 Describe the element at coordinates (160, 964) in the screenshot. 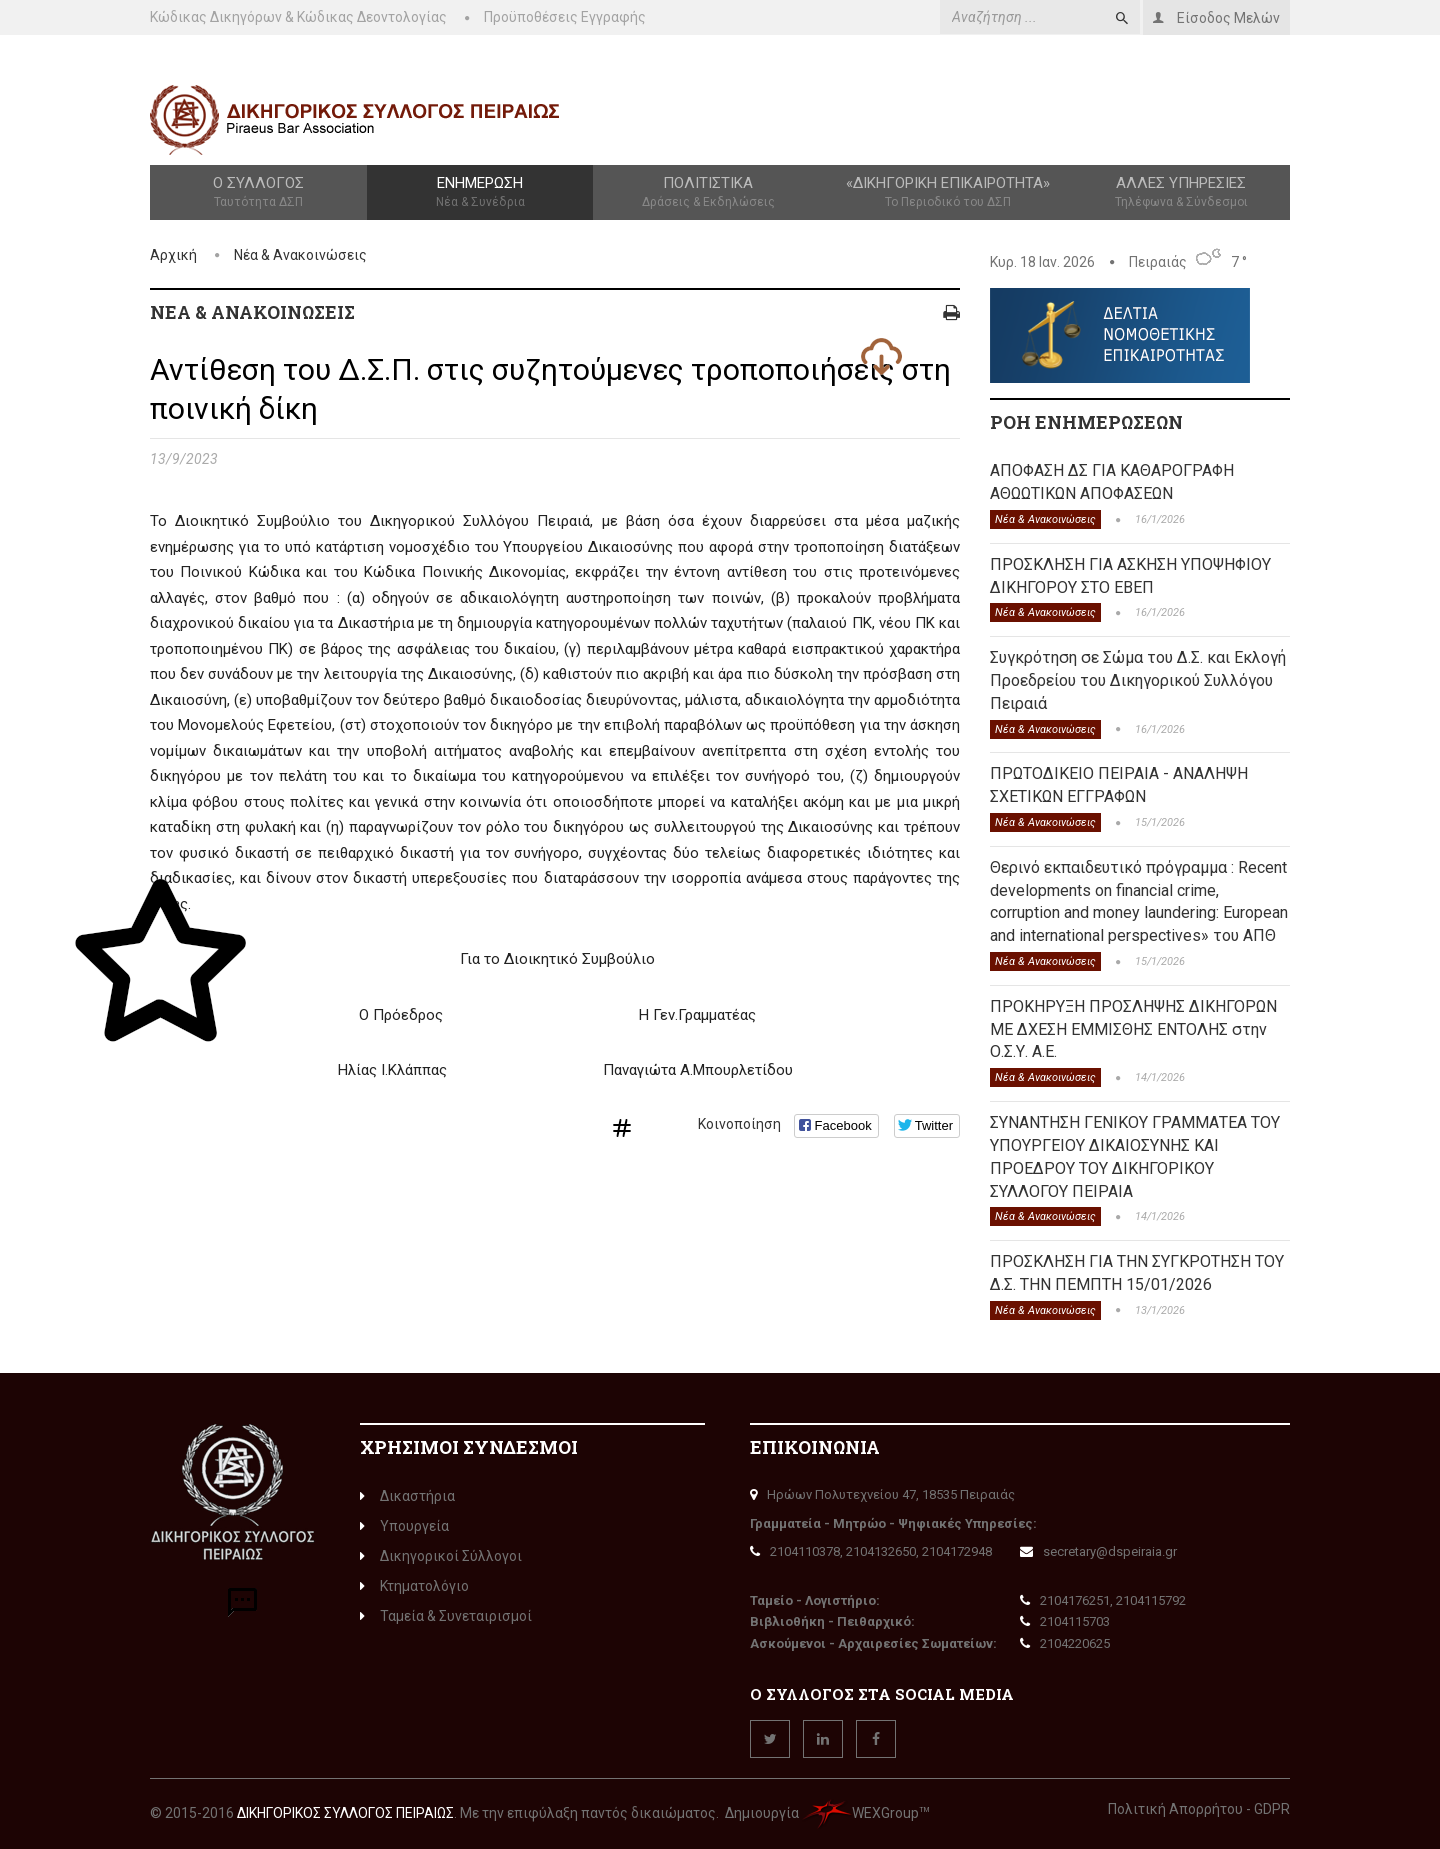

I see `add item to favorites` at that location.